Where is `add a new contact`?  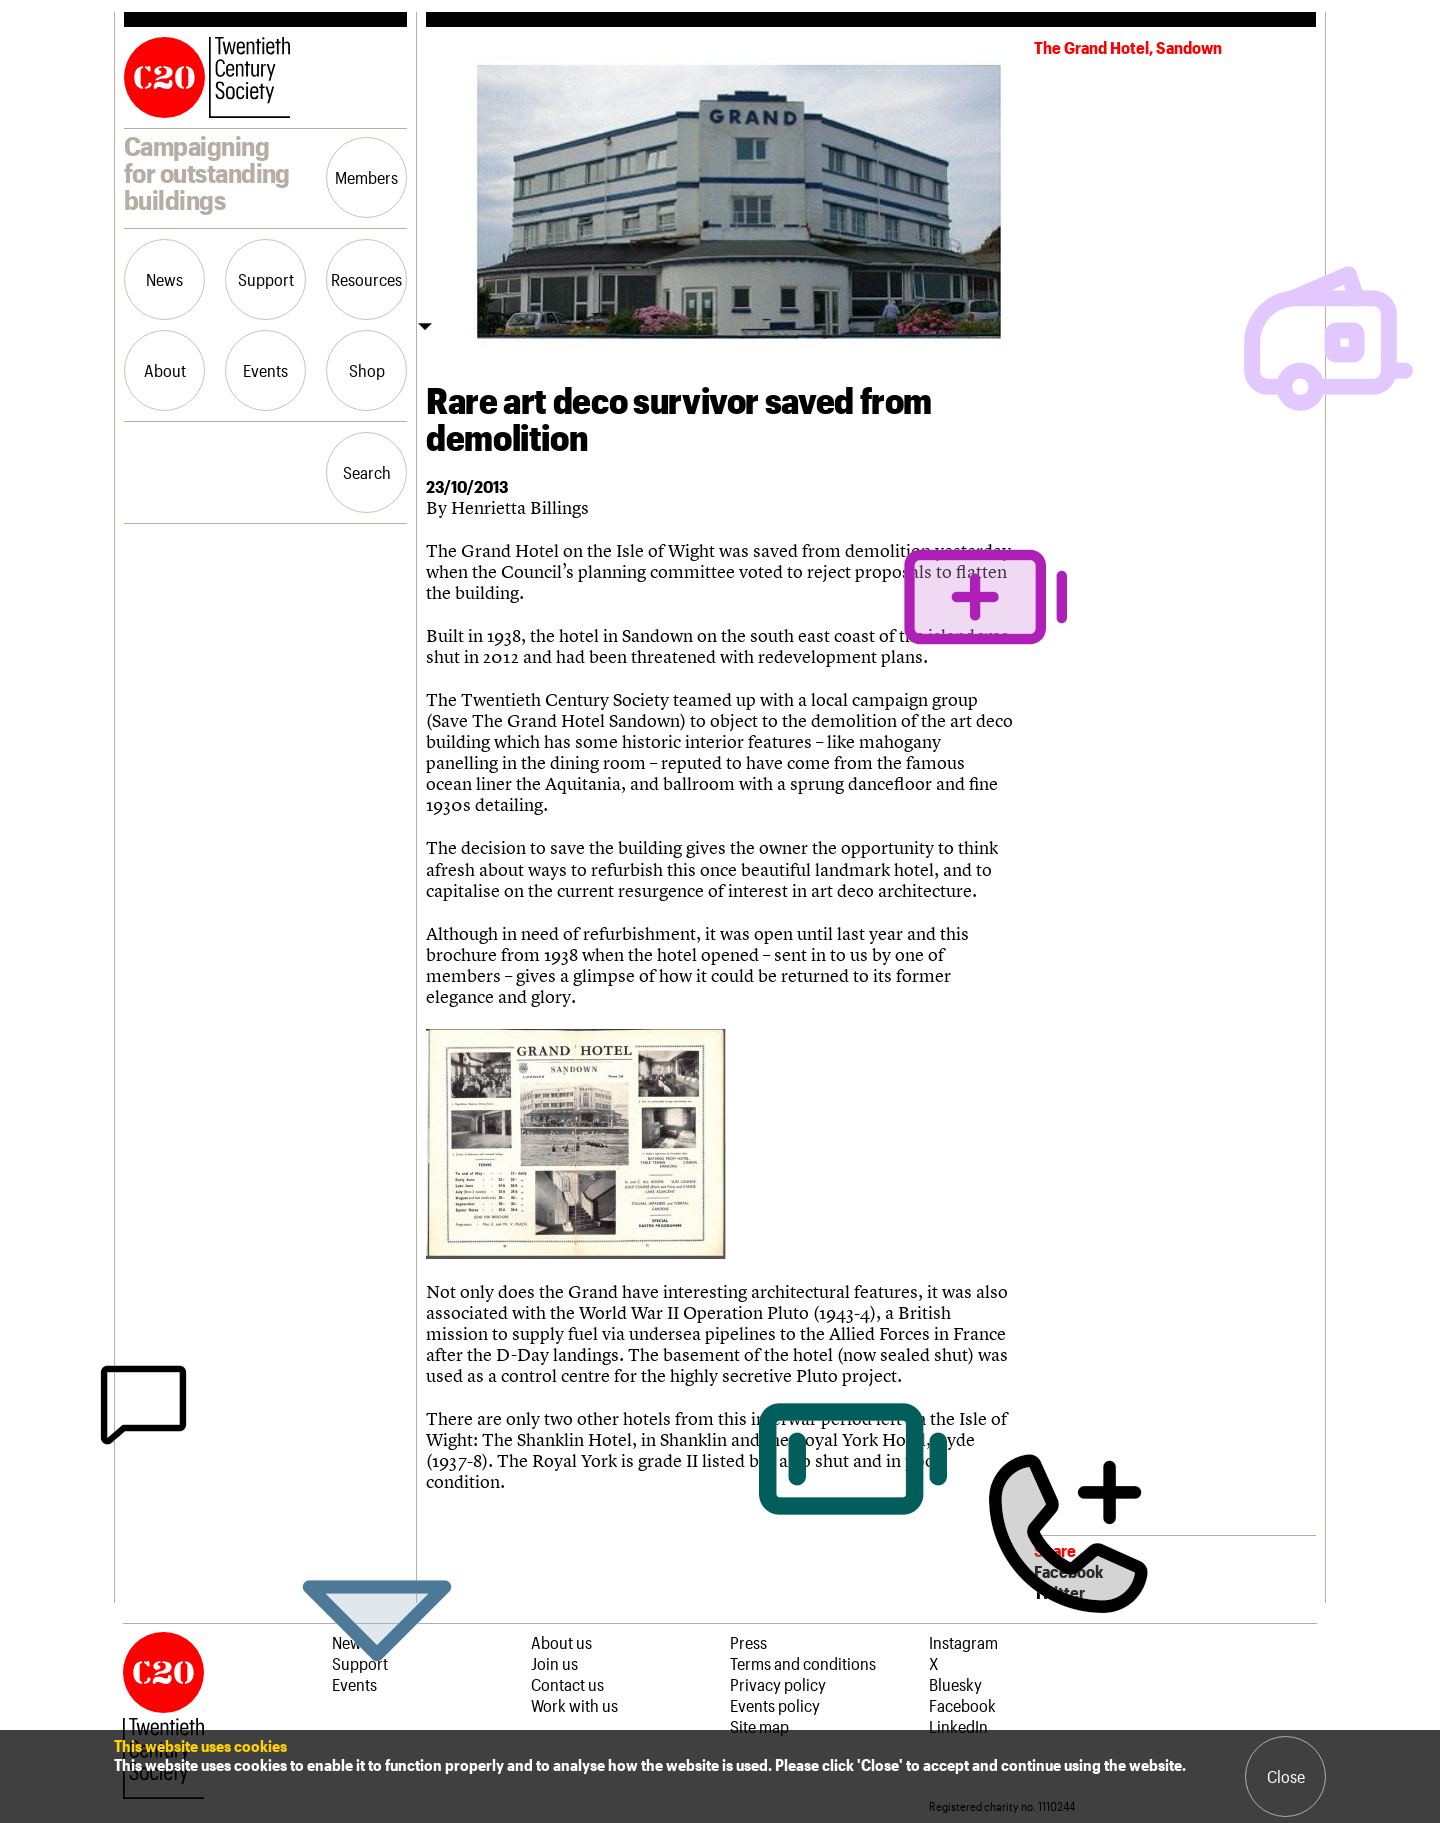 add a new contact is located at coordinates (1071, 1530).